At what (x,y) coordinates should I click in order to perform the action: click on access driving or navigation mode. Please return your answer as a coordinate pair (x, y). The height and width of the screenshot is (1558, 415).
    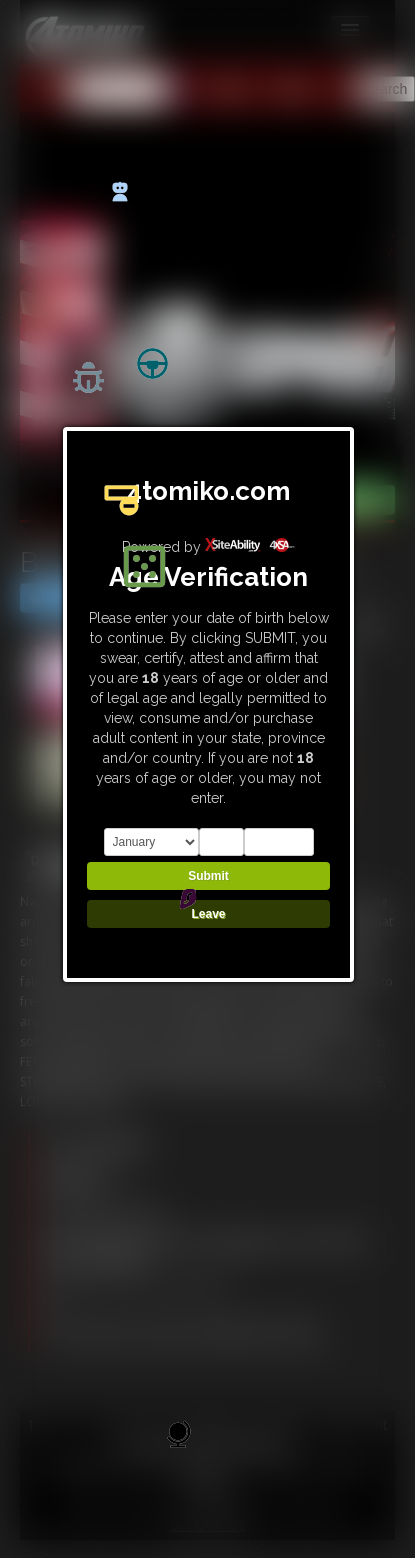
    Looking at the image, I should click on (152, 363).